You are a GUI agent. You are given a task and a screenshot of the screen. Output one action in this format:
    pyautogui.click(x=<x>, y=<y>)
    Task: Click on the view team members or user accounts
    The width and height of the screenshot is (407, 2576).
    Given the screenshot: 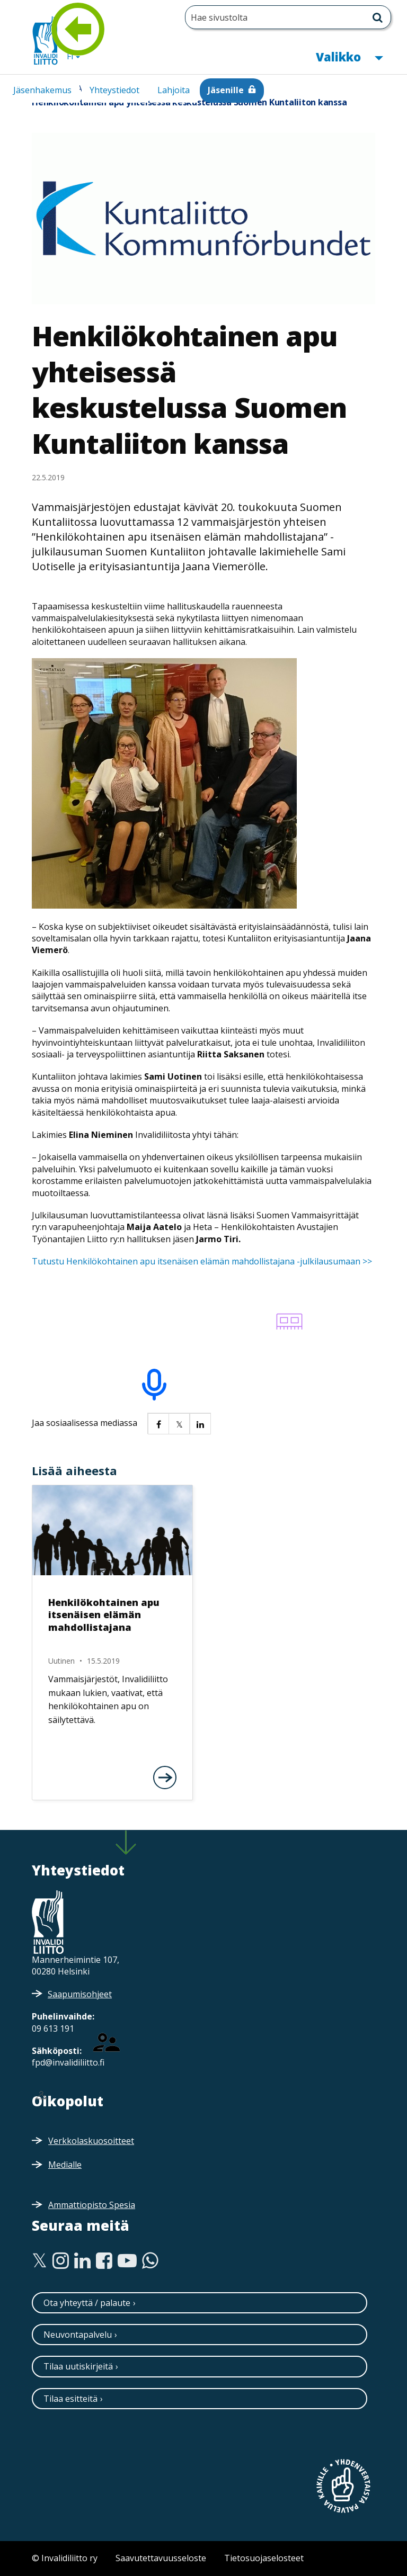 What is the action you would take?
    pyautogui.click(x=107, y=2042)
    